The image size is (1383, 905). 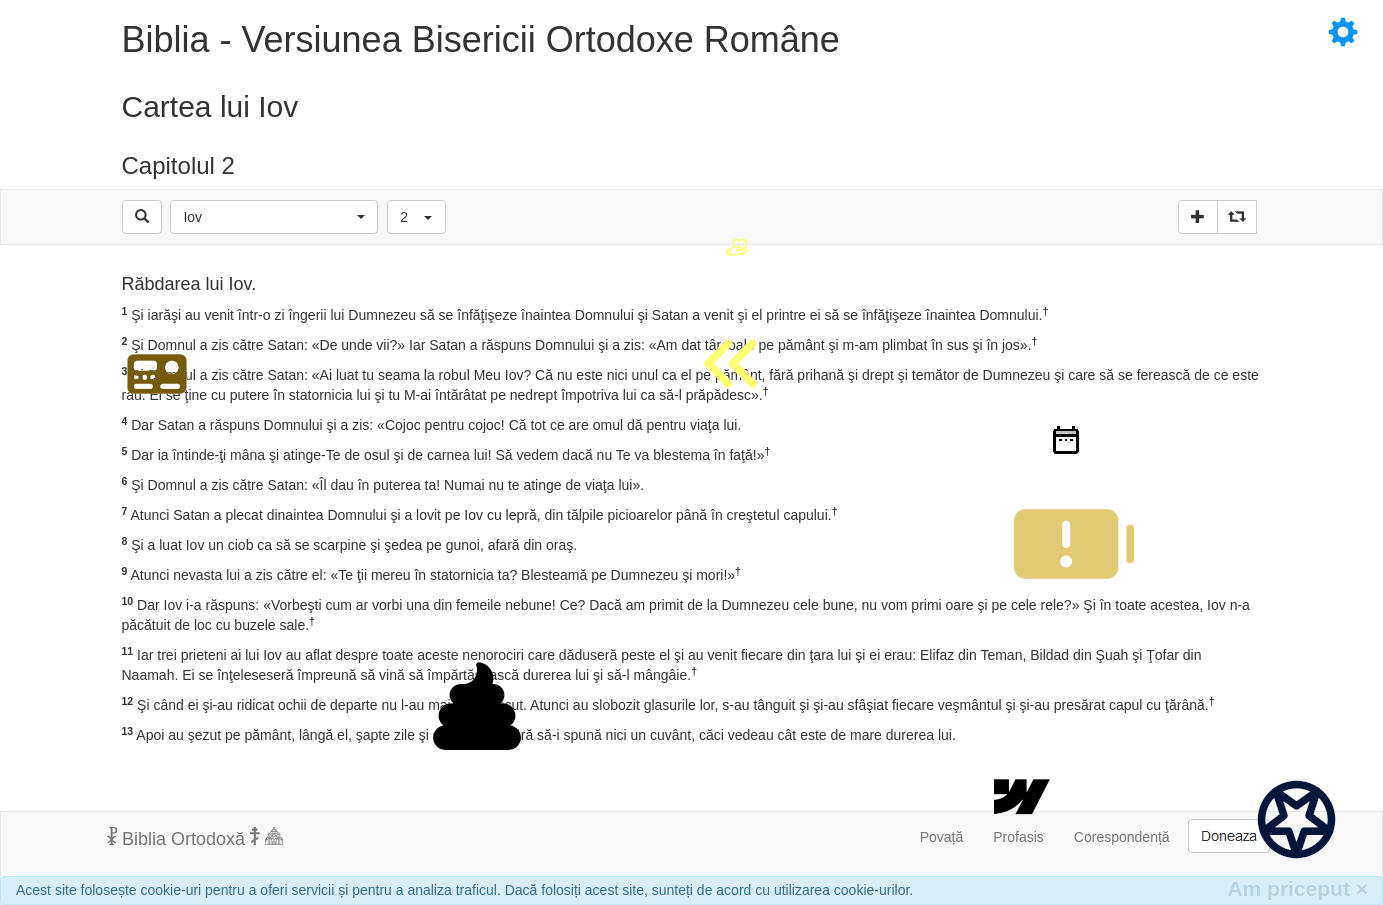 What do you see at coordinates (1066, 440) in the screenshot?
I see `select a date range` at bounding box center [1066, 440].